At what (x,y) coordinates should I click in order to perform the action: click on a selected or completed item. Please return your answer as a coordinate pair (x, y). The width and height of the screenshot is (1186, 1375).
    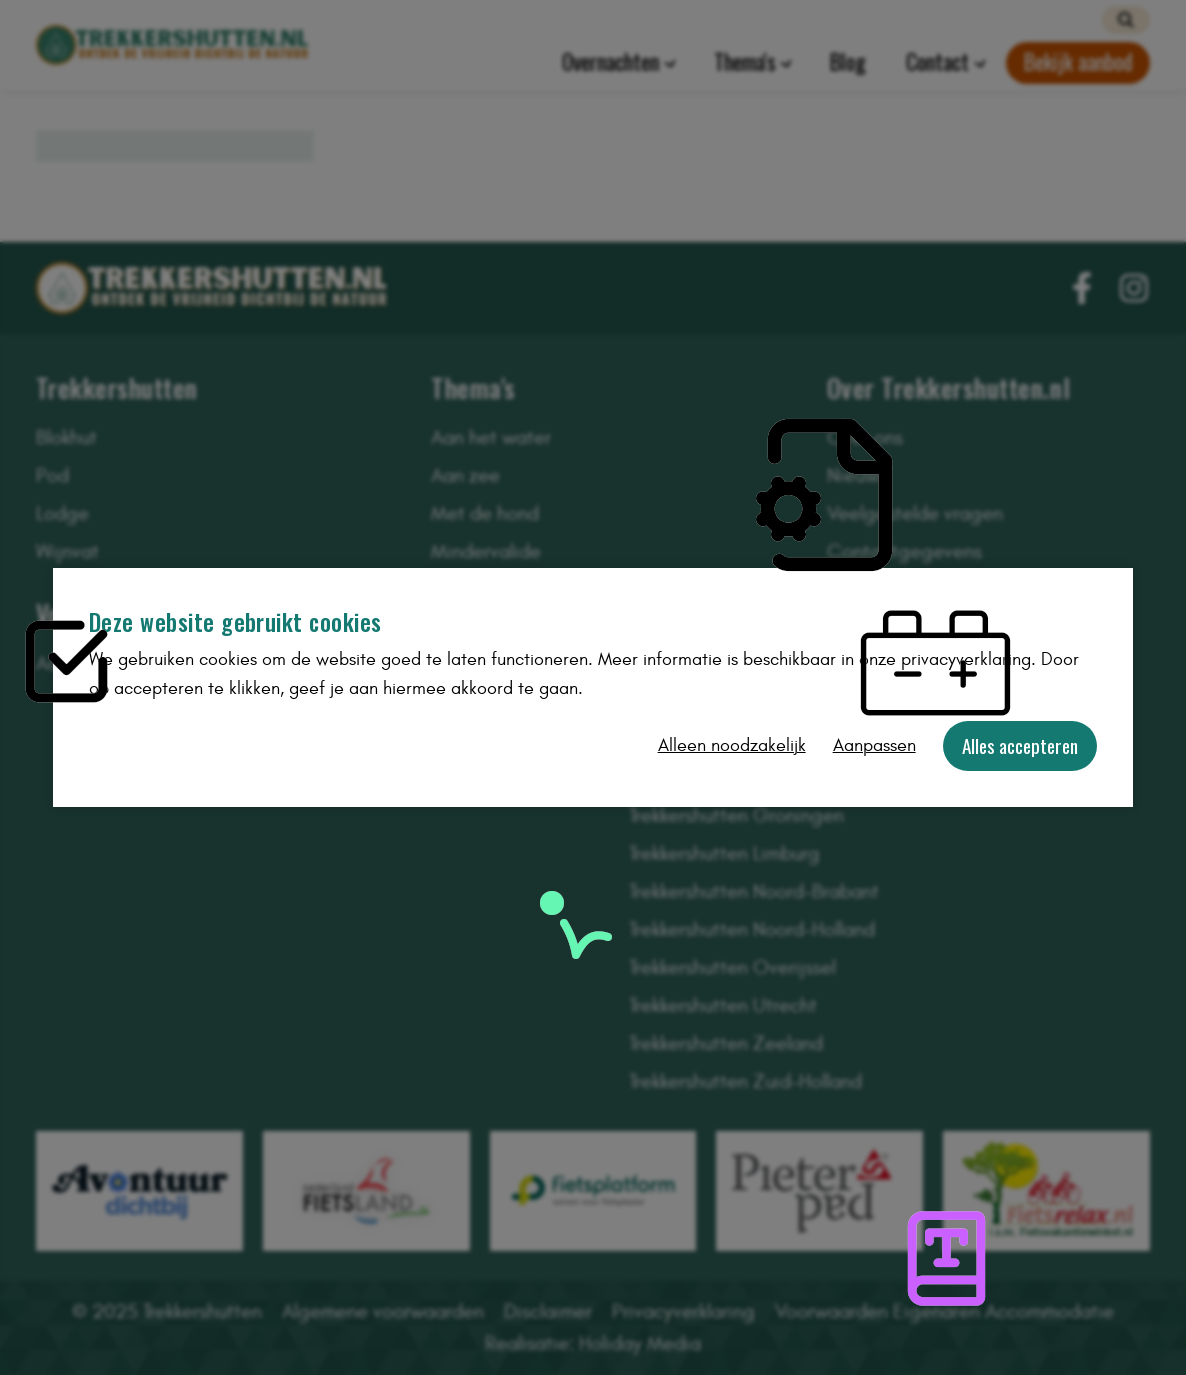
    Looking at the image, I should click on (66, 661).